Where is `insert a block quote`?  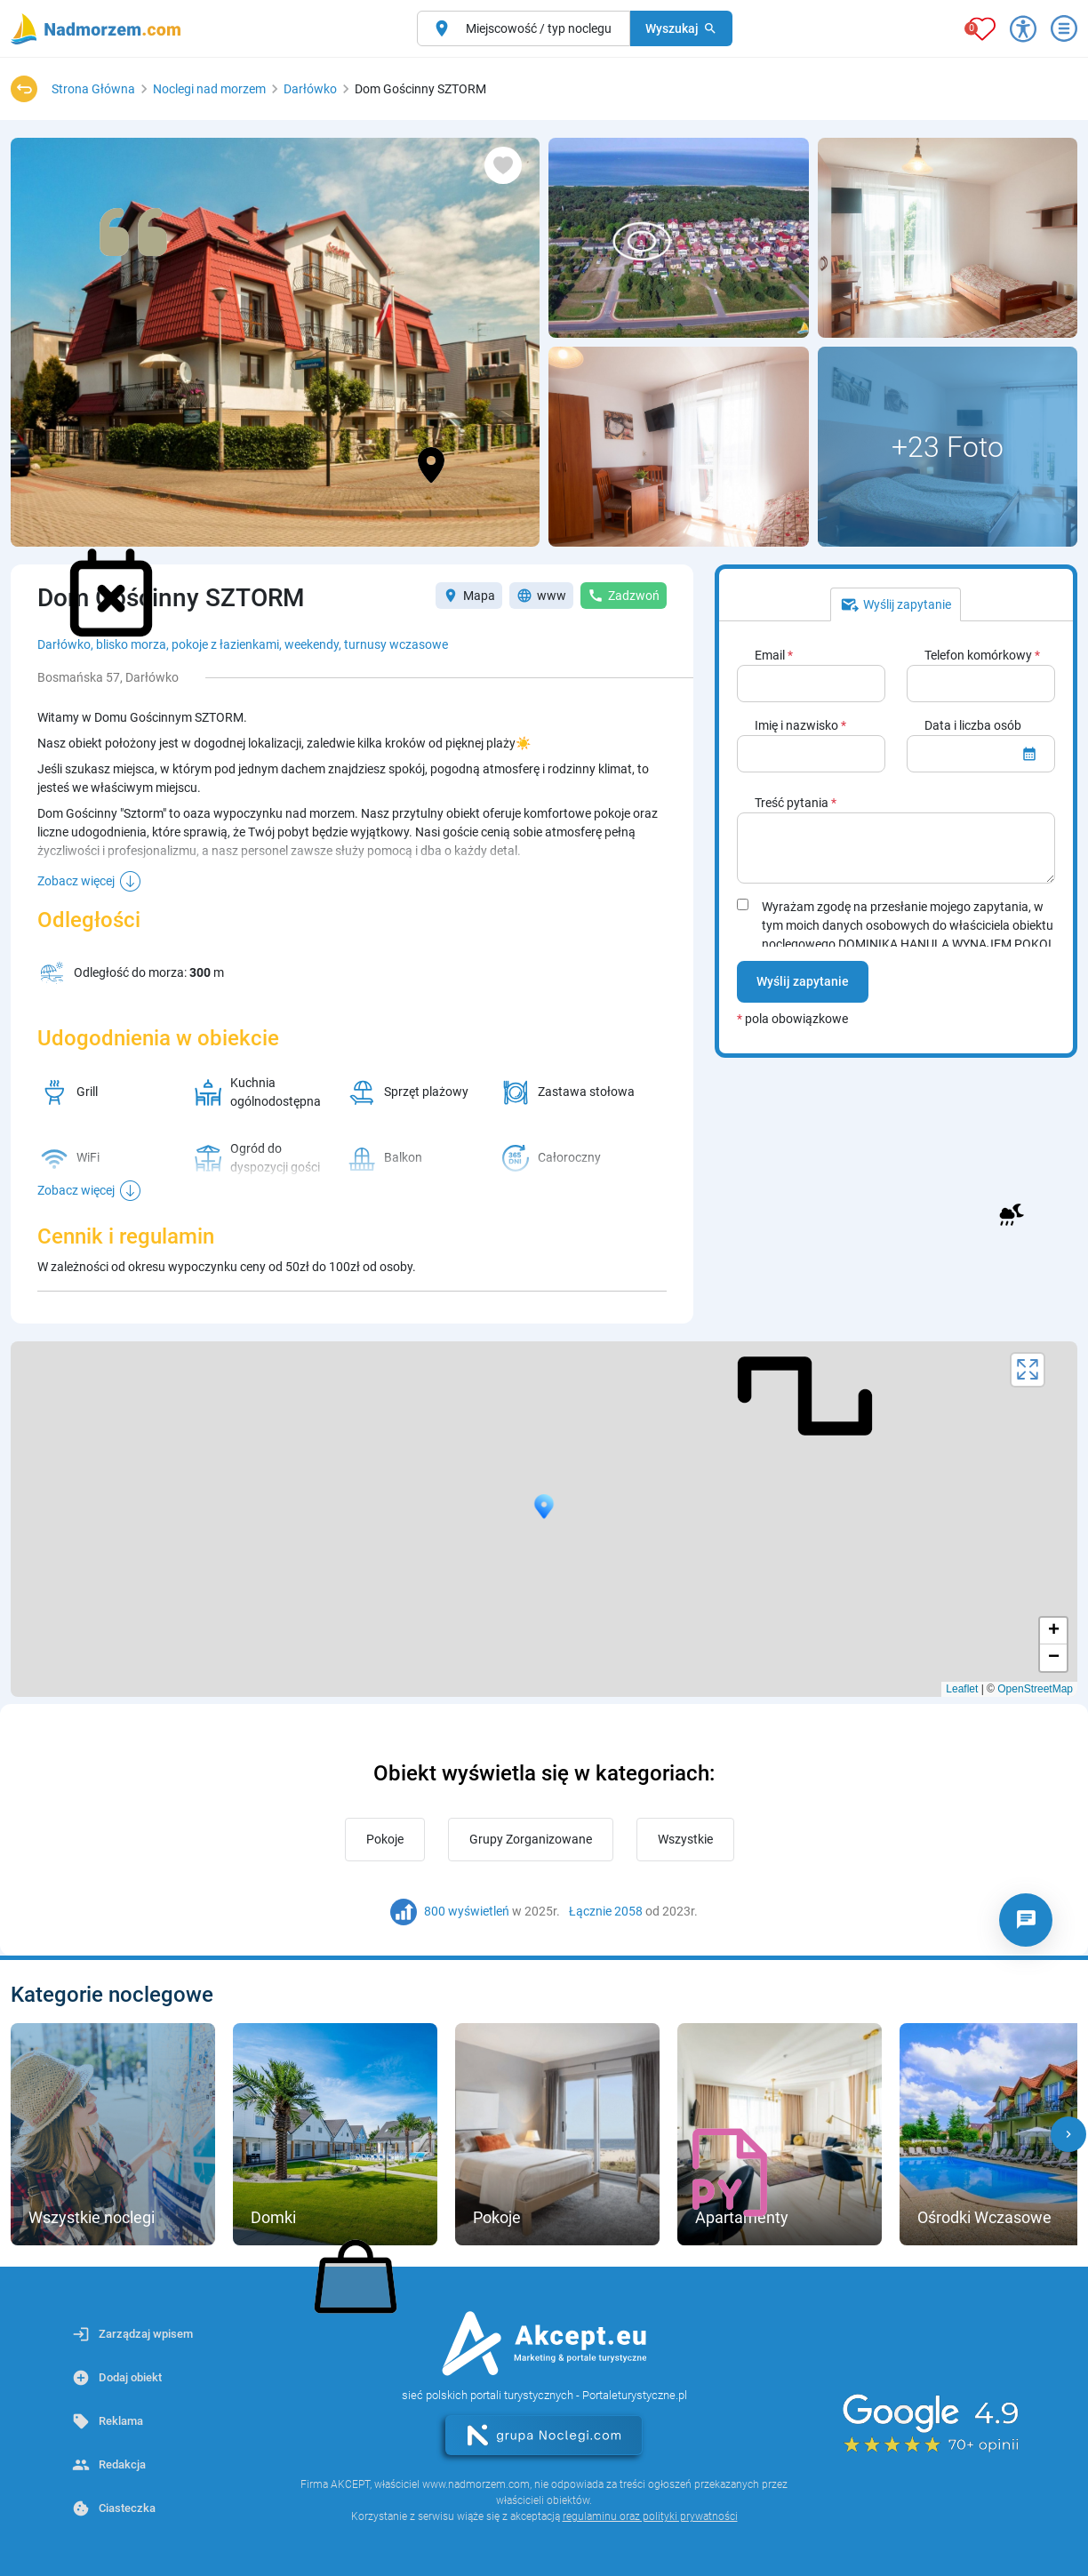 insert a block quote is located at coordinates (133, 232).